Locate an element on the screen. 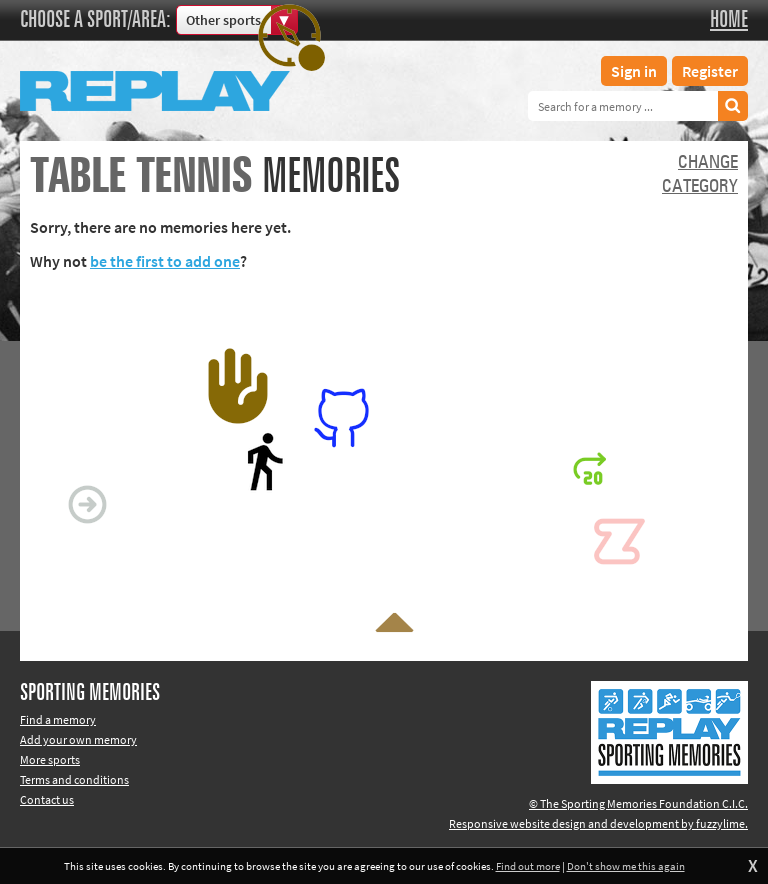  get walking directions is located at coordinates (264, 461).